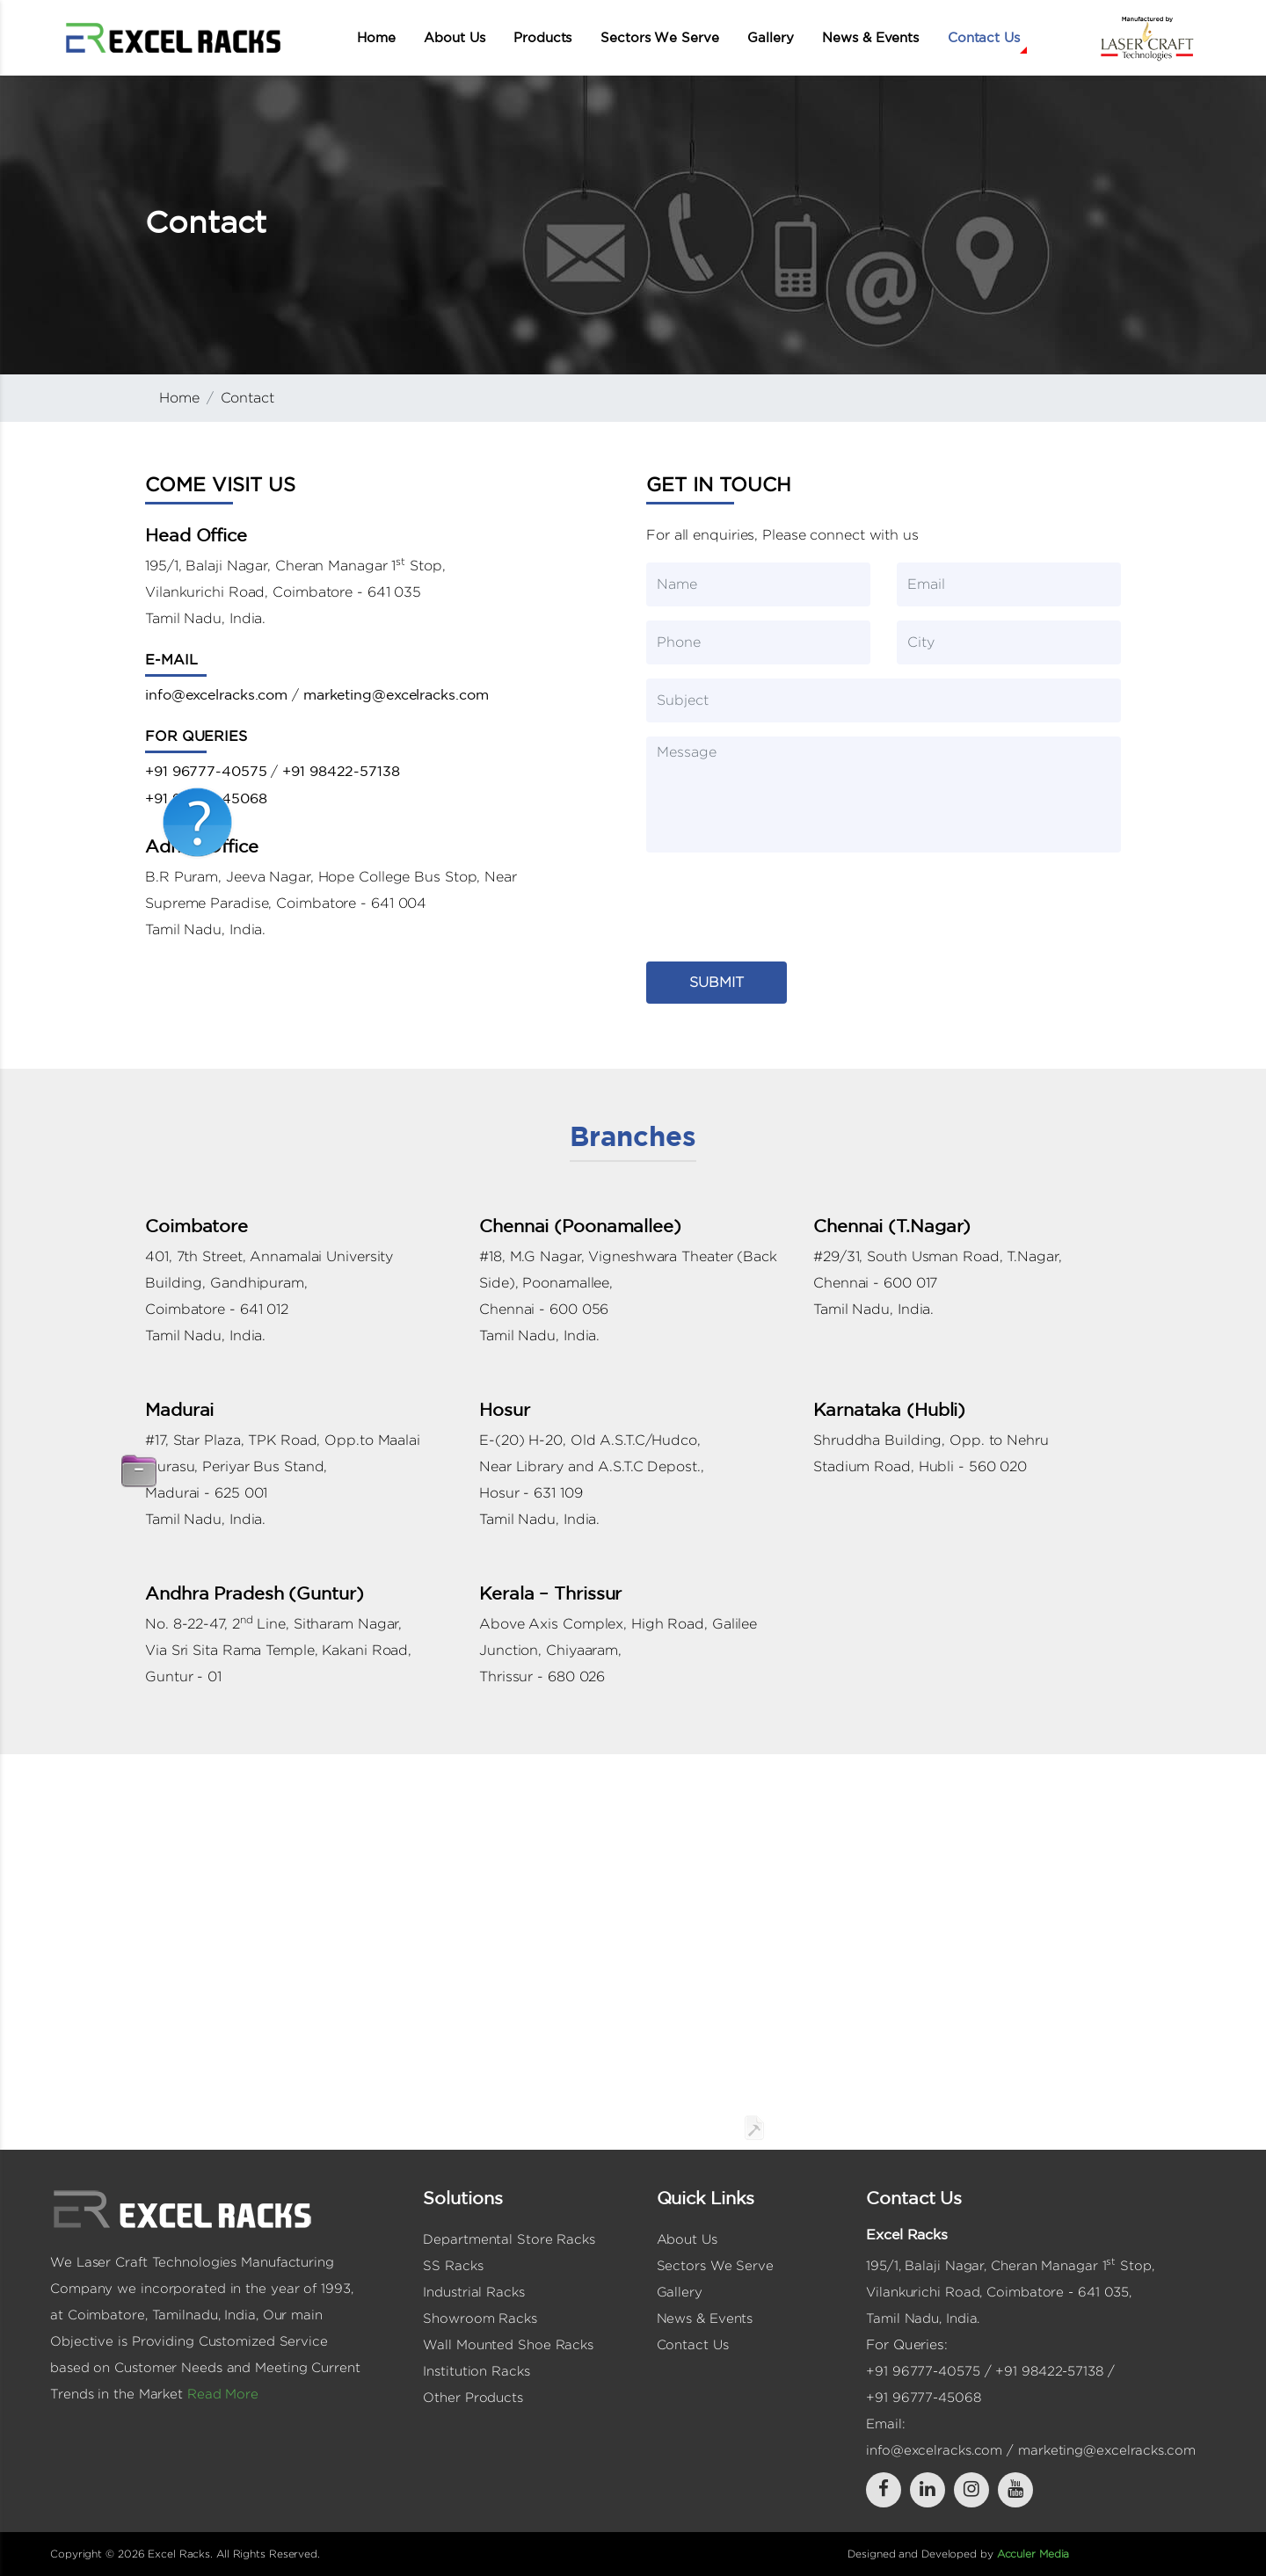  What do you see at coordinates (754, 2128) in the screenshot?
I see `cmake build configuration file` at bounding box center [754, 2128].